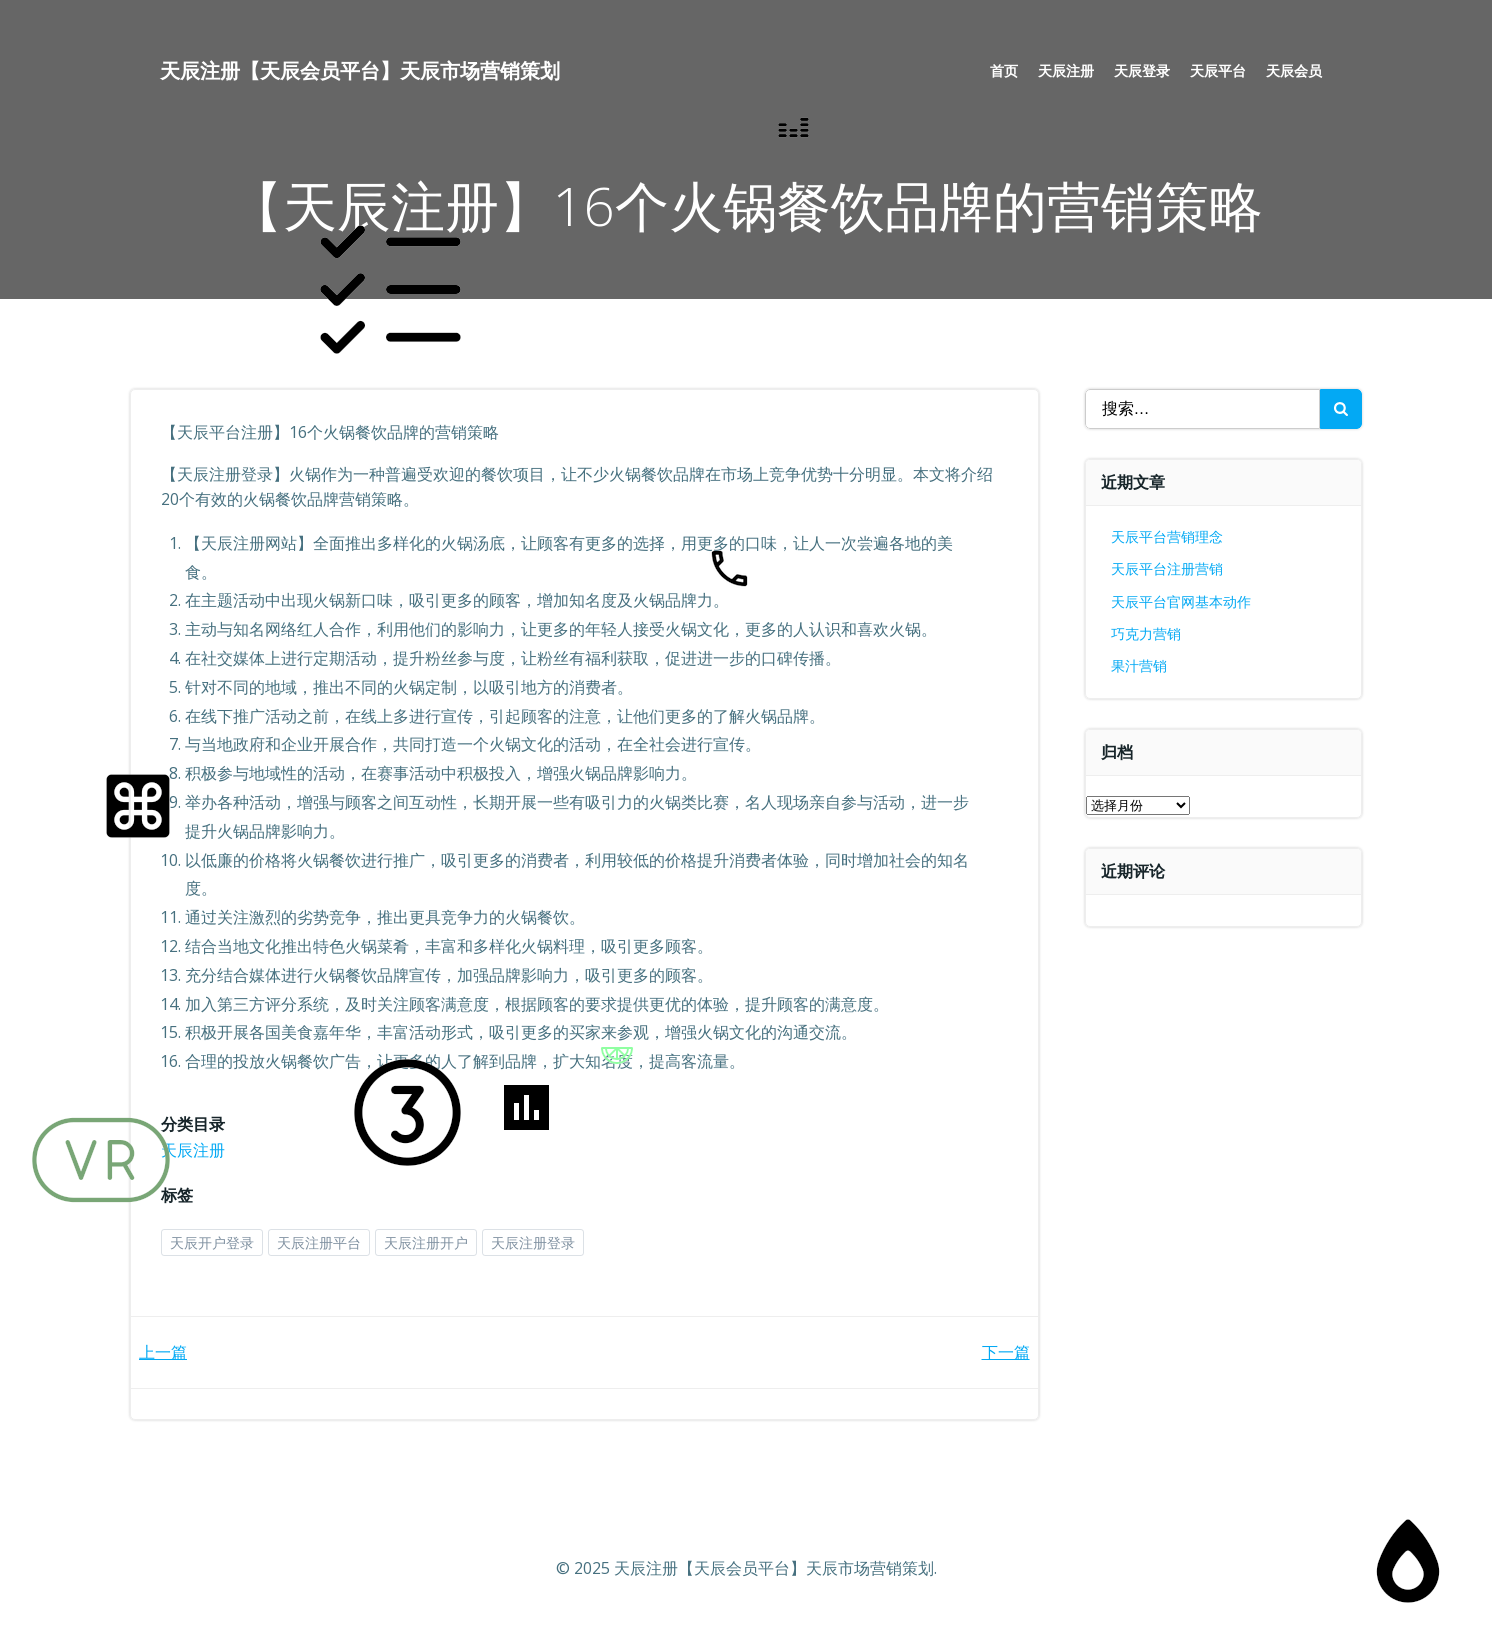  What do you see at coordinates (729, 568) in the screenshot?
I see `make a phone call` at bounding box center [729, 568].